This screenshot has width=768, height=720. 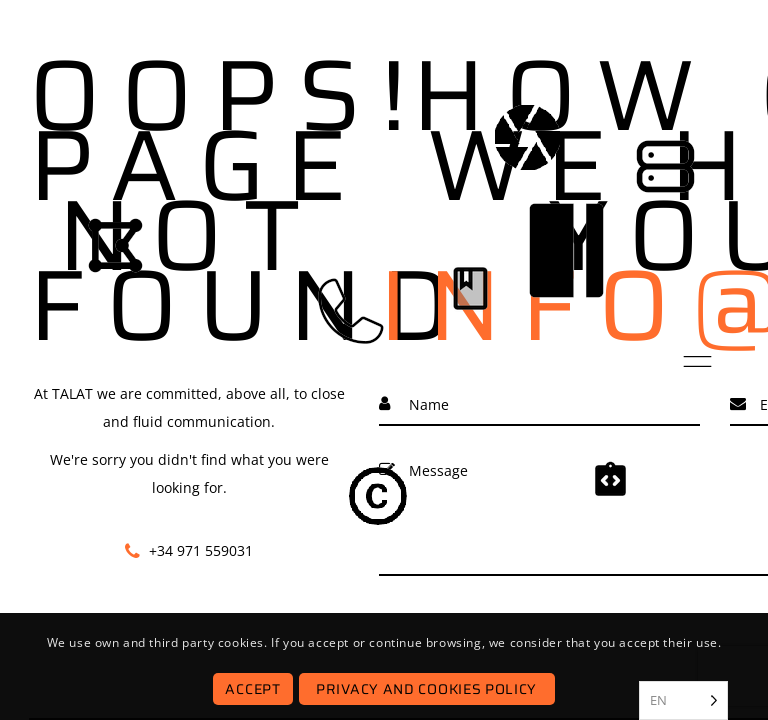 What do you see at coordinates (470, 288) in the screenshot?
I see `open your library or reading list` at bounding box center [470, 288].